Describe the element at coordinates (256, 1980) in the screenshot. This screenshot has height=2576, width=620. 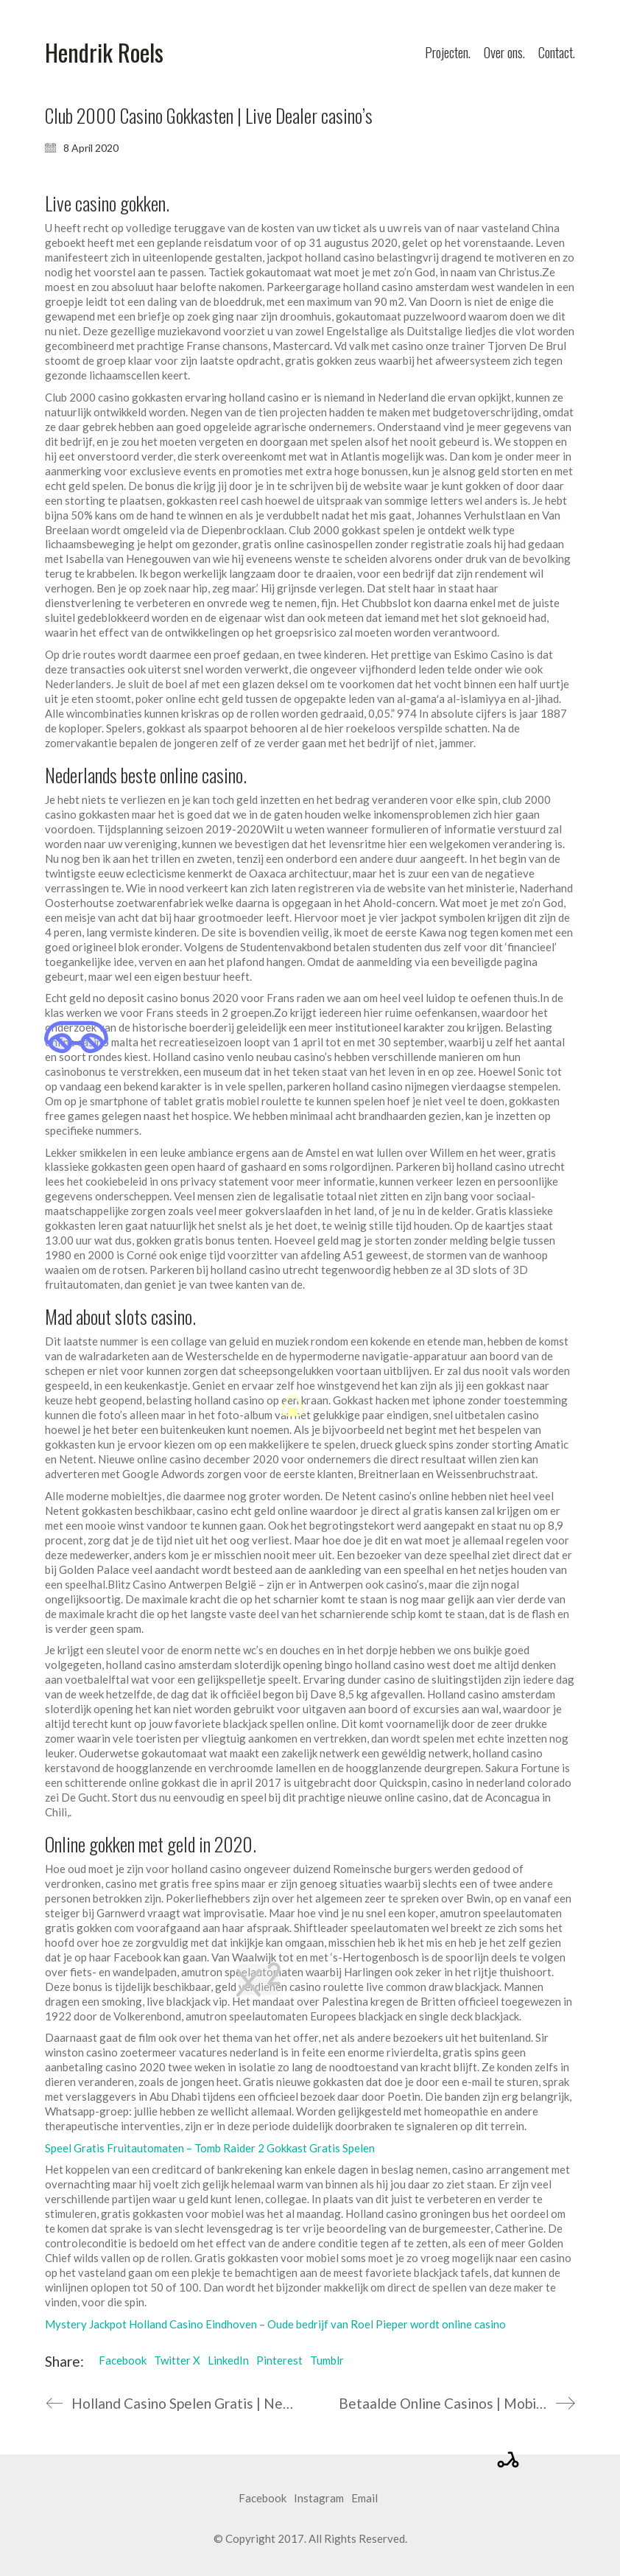
I see `format text as superscript` at that location.